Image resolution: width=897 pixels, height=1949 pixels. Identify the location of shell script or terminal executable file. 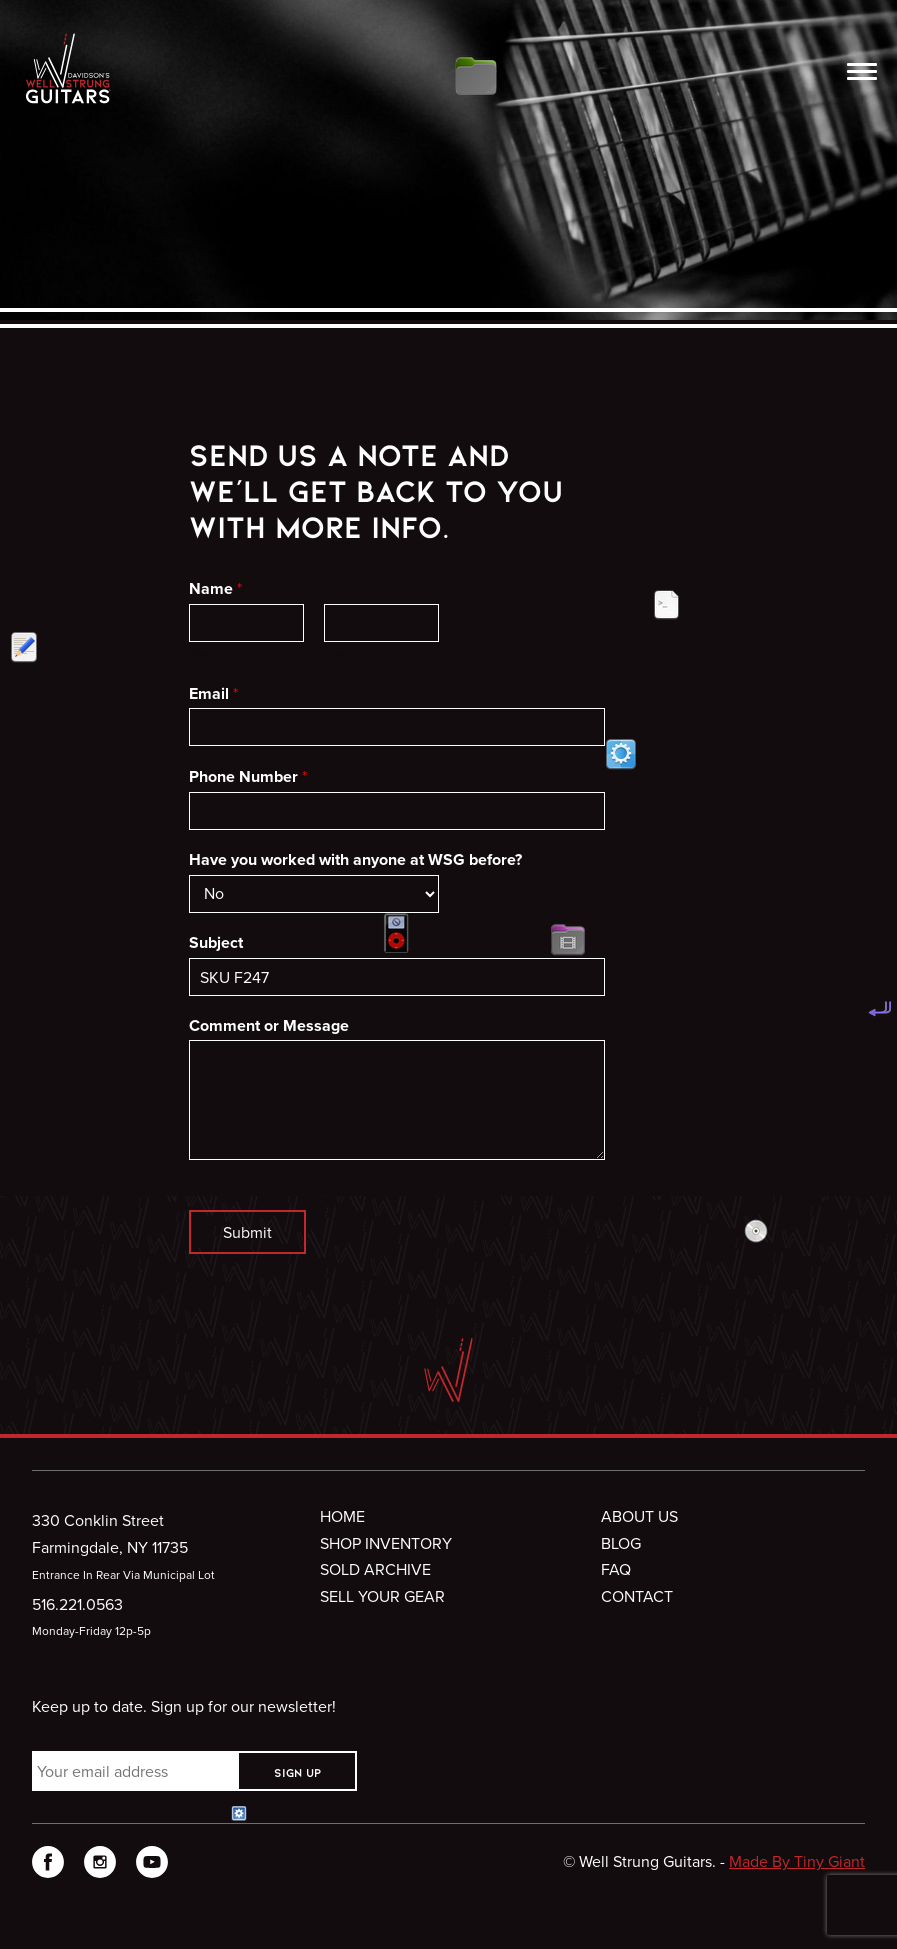
(666, 604).